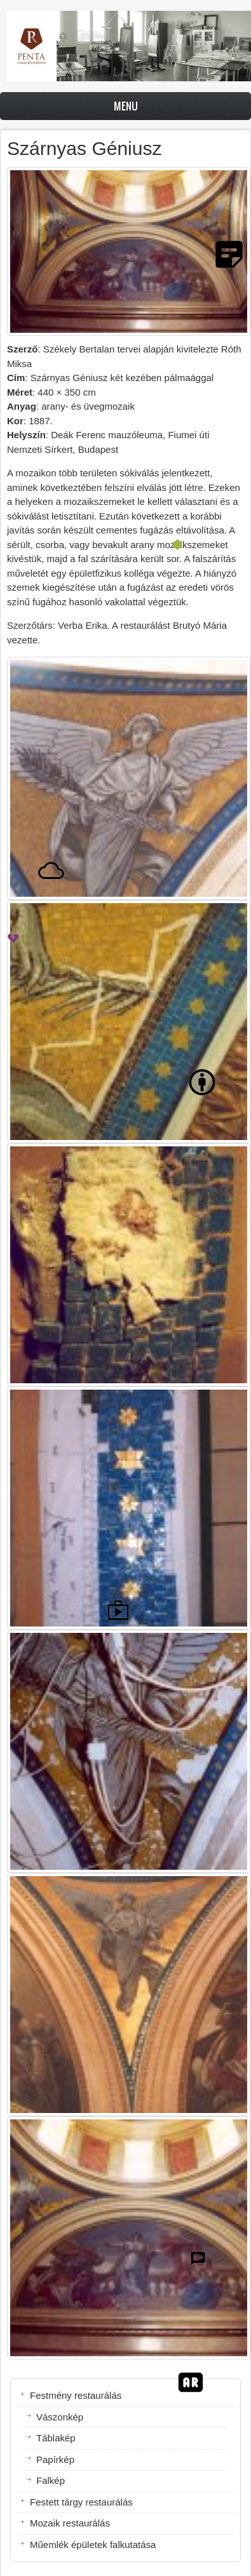 This screenshot has width=251, height=2576. I want to click on open the shop or store, so click(118, 1611).